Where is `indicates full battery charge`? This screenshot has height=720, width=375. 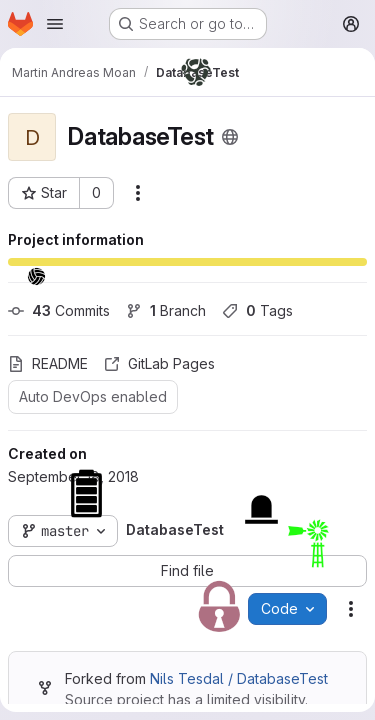 indicates full battery charge is located at coordinates (86, 493).